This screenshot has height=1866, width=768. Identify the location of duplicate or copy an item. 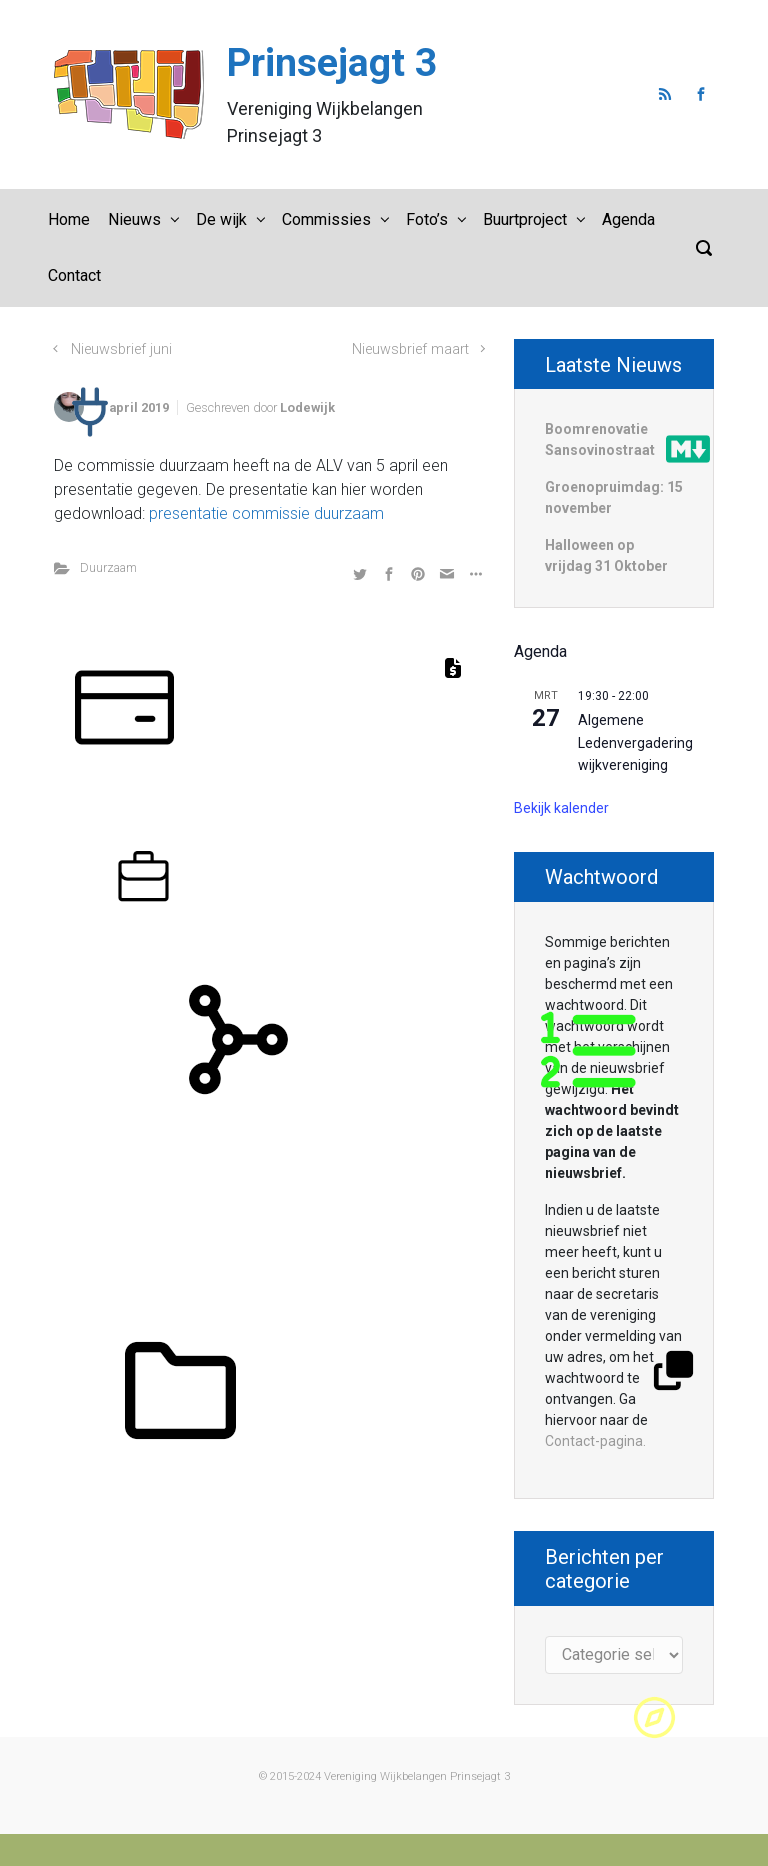
(673, 1370).